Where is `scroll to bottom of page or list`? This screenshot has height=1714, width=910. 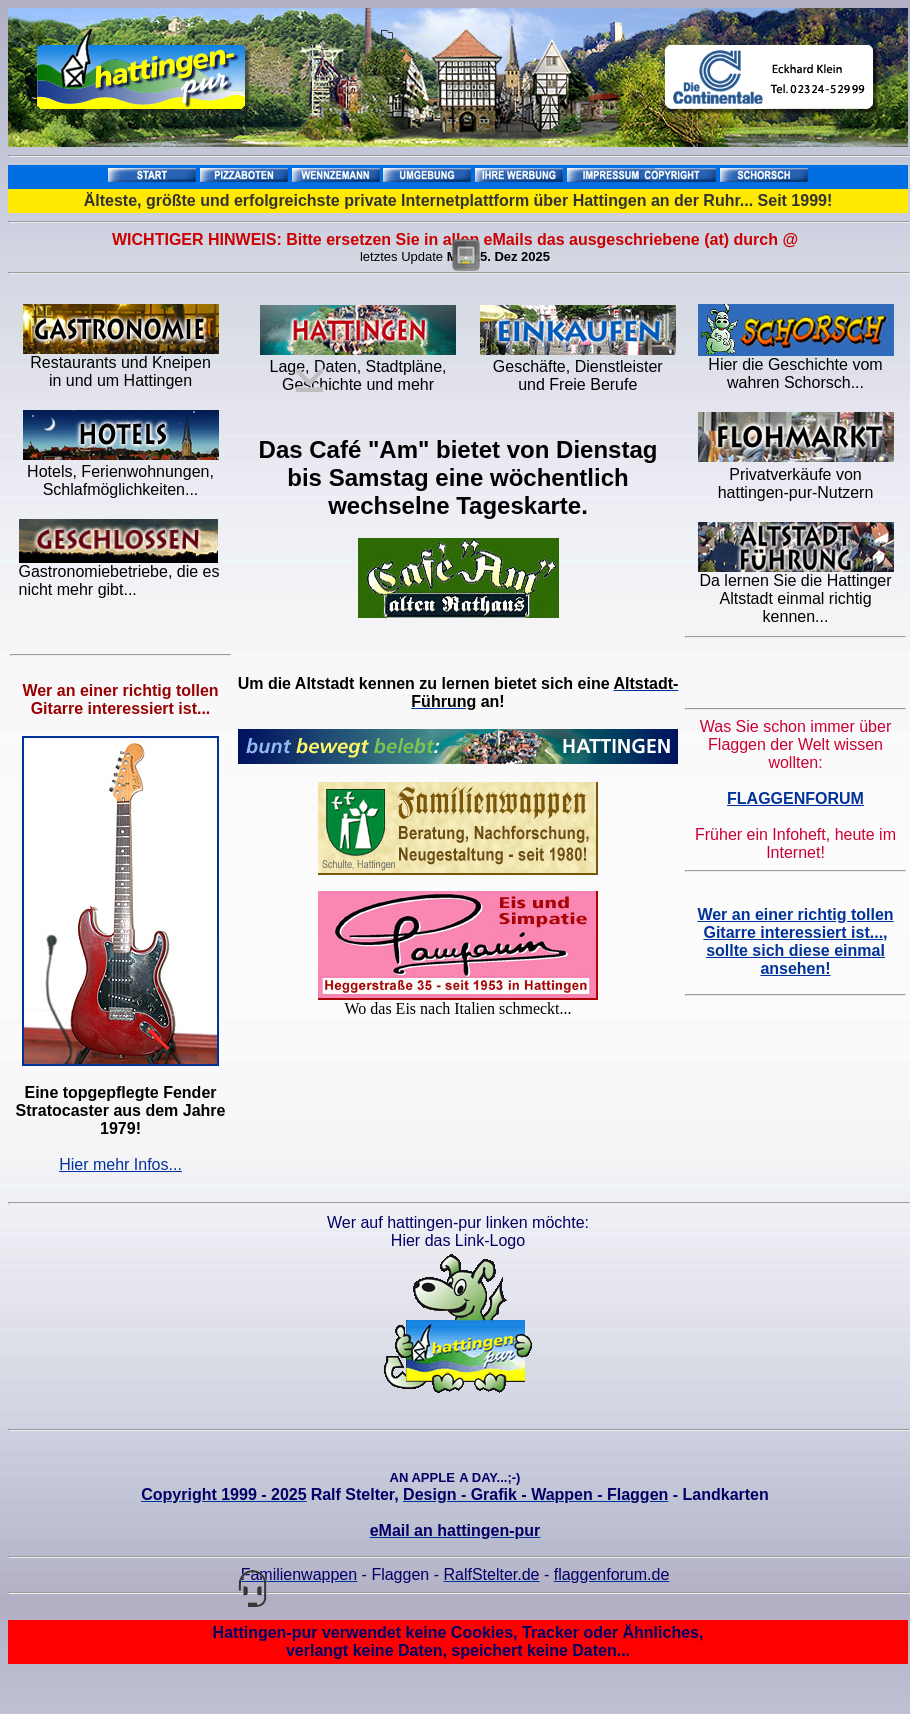 scroll to bottom of page or list is located at coordinates (309, 380).